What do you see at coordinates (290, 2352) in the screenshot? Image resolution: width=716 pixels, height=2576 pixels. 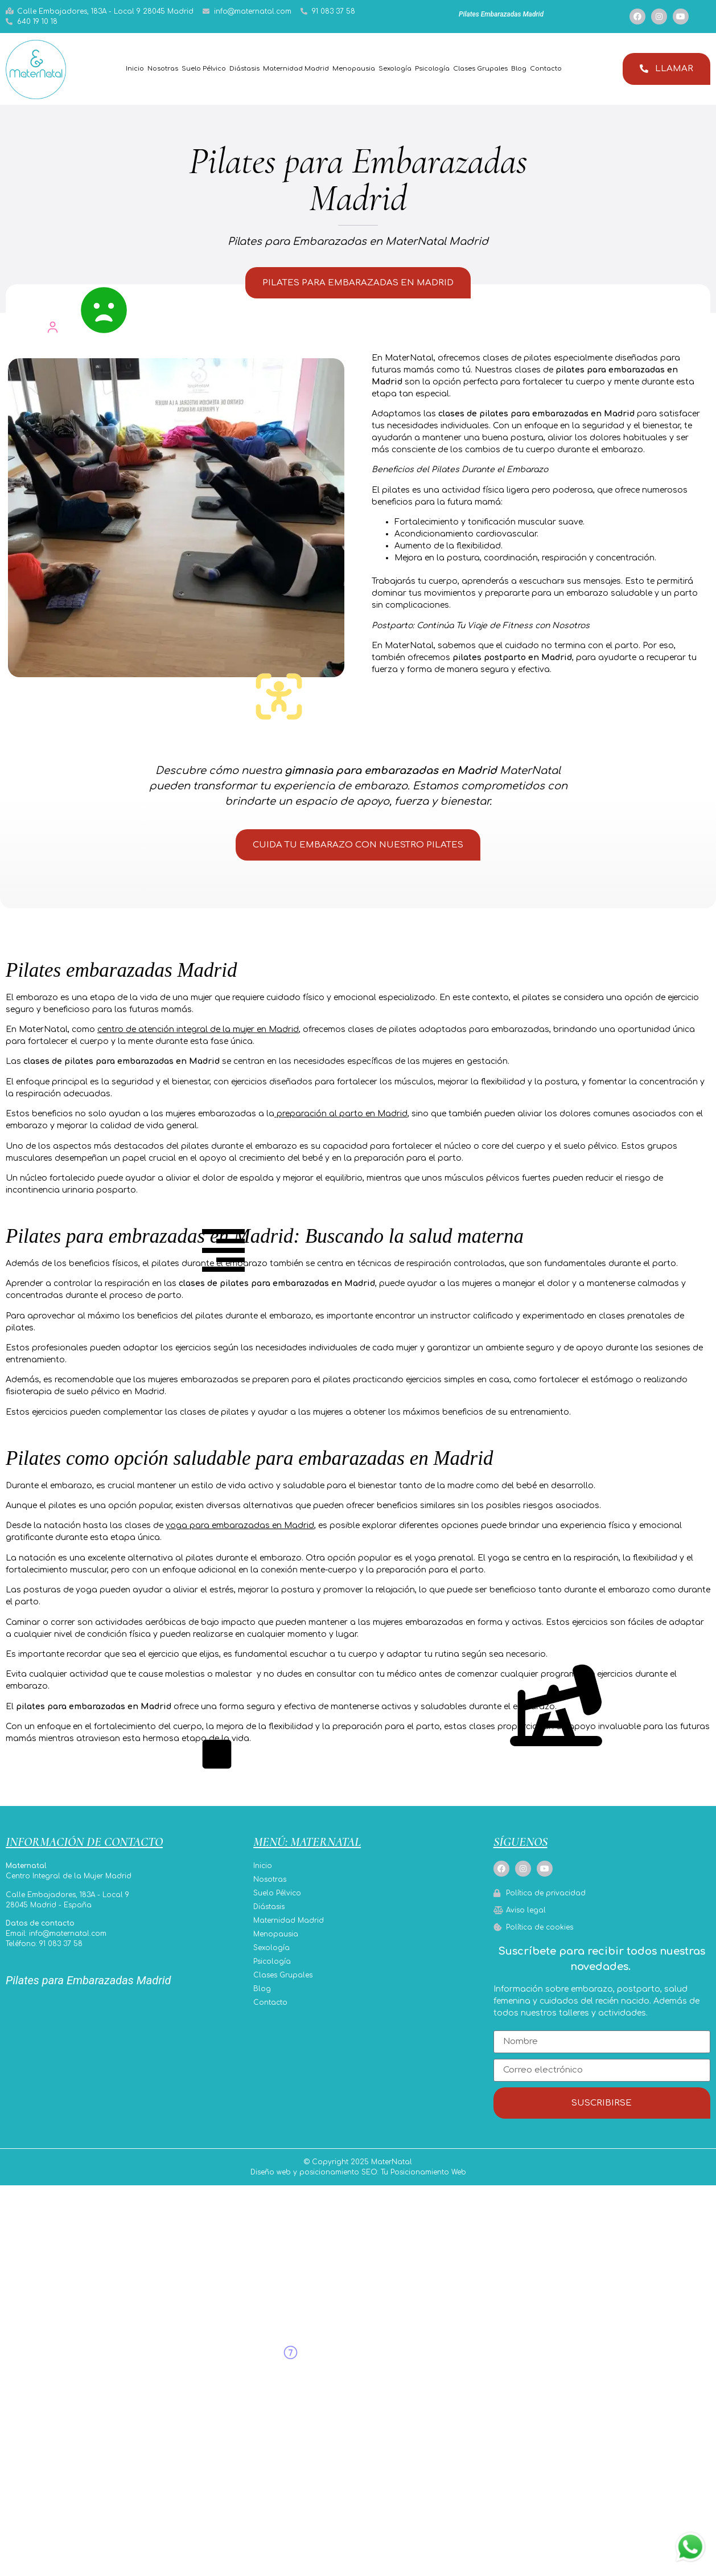 I see `indicates step 7 in a numbered sequence` at bounding box center [290, 2352].